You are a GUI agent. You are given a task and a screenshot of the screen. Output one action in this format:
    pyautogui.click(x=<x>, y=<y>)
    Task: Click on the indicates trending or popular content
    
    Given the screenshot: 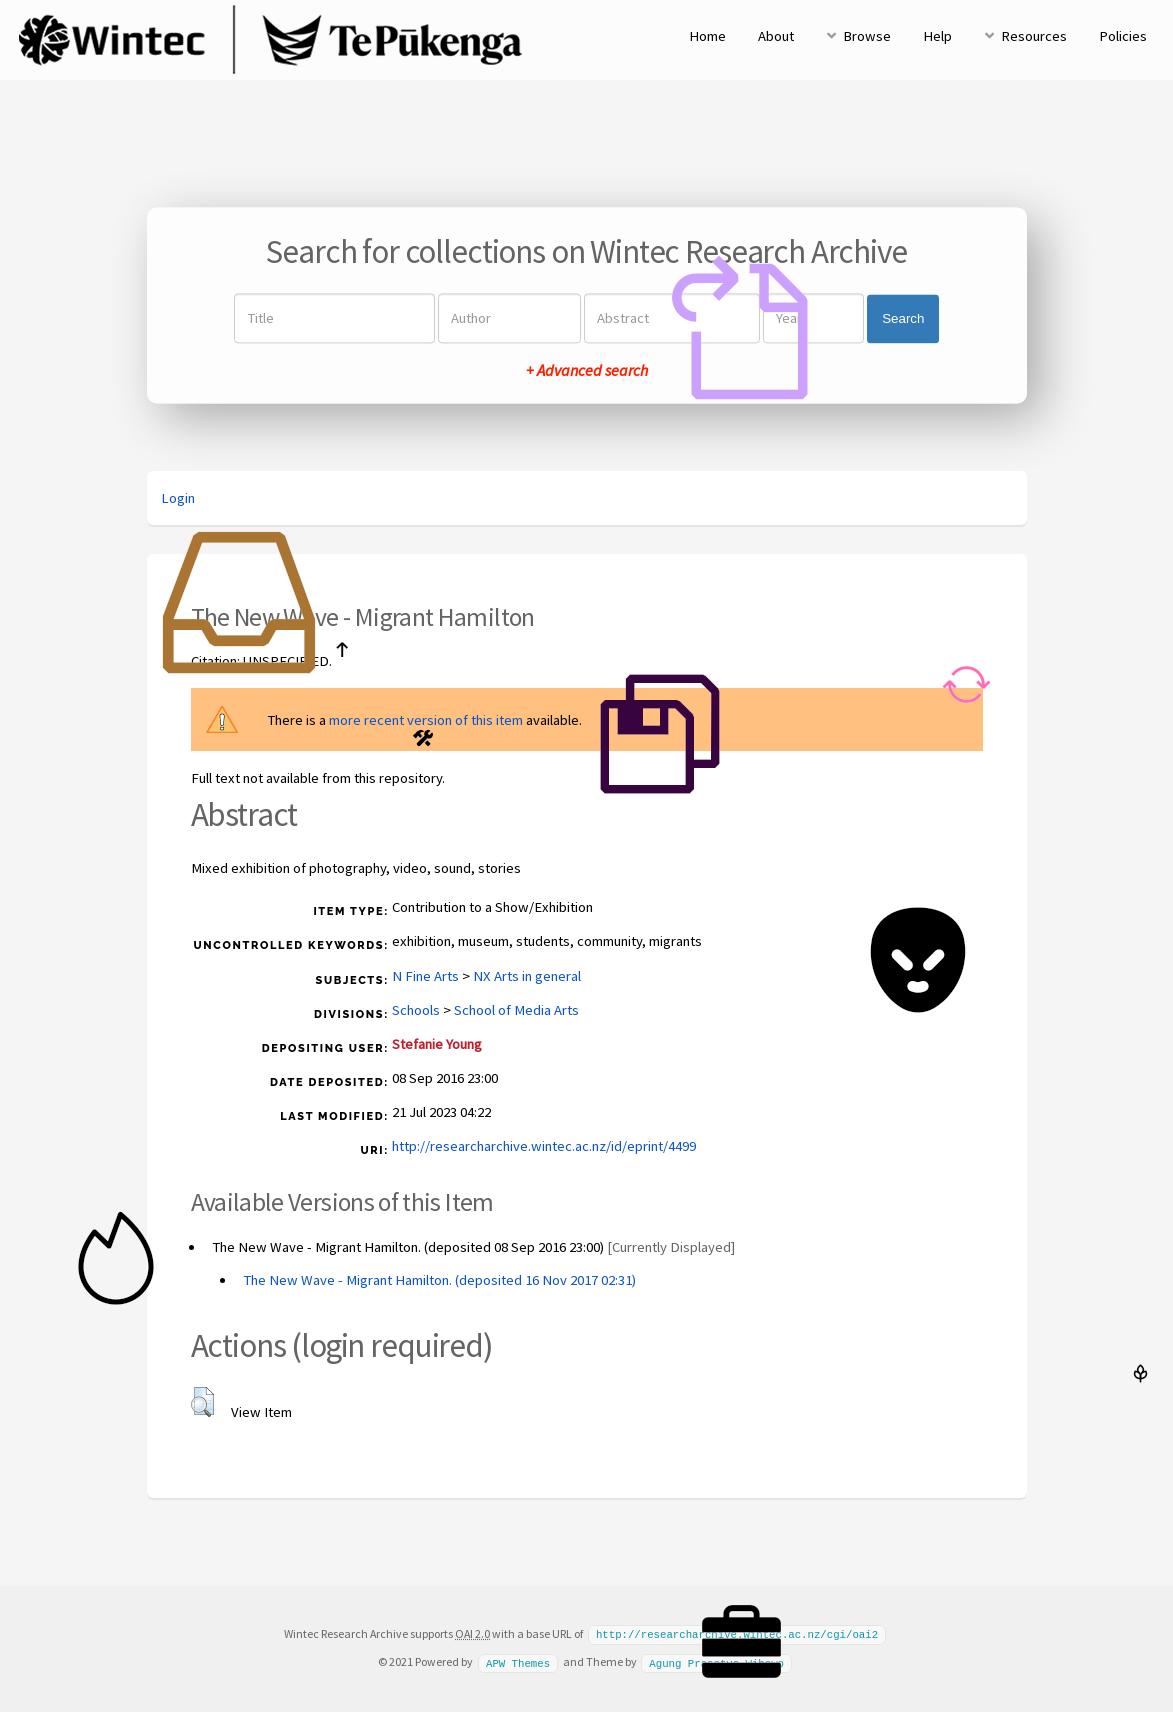 What is the action you would take?
    pyautogui.click(x=116, y=1260)
    